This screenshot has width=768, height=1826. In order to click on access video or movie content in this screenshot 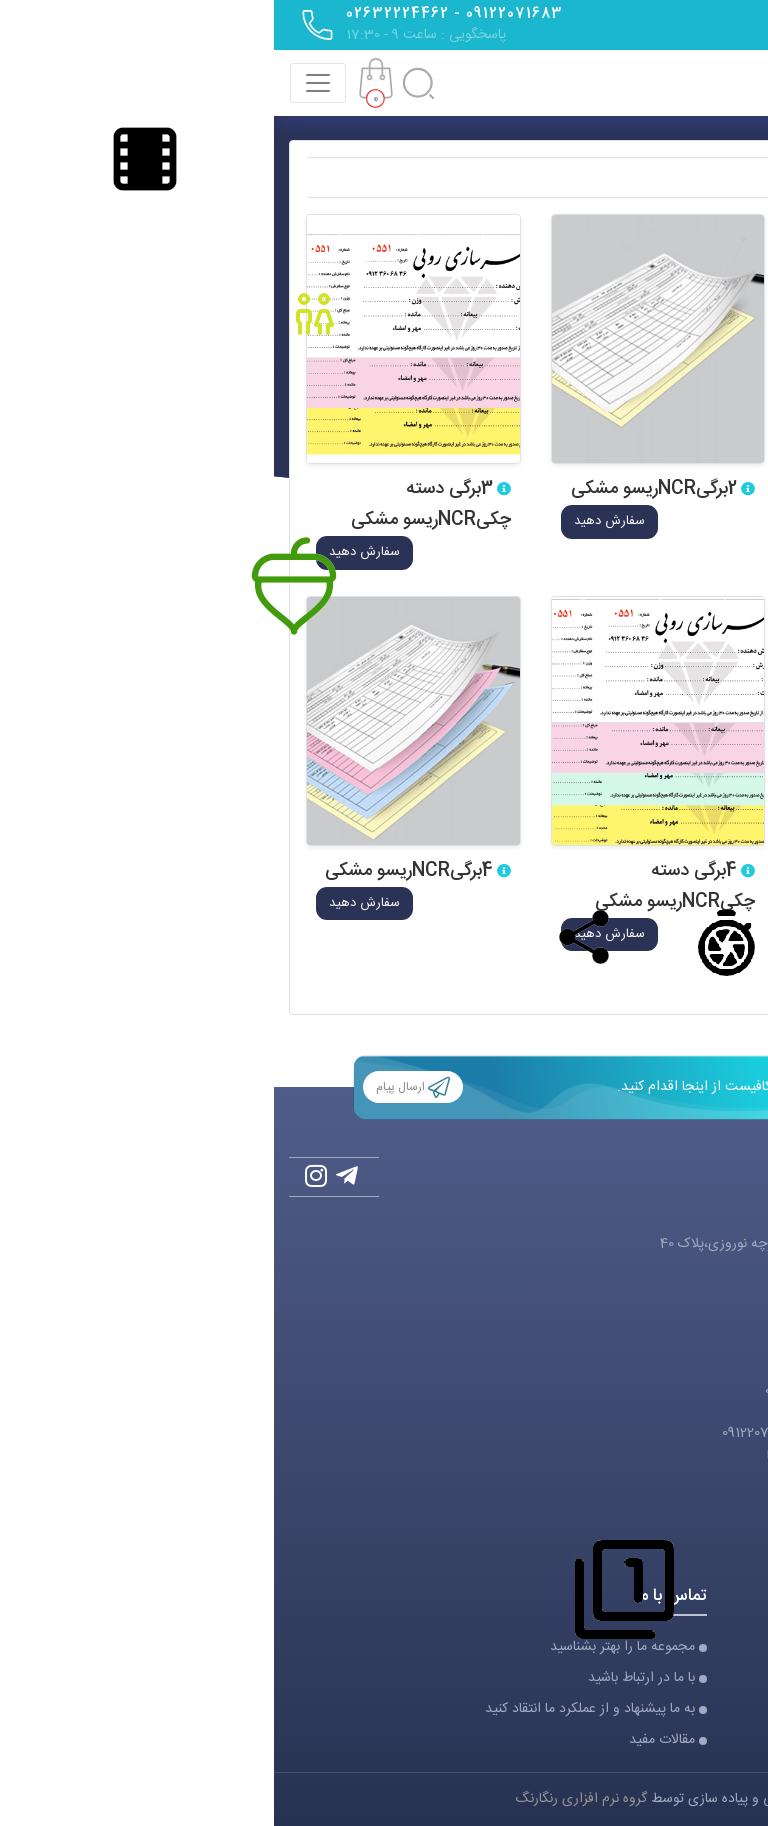, I will do `click(145, 159)`.